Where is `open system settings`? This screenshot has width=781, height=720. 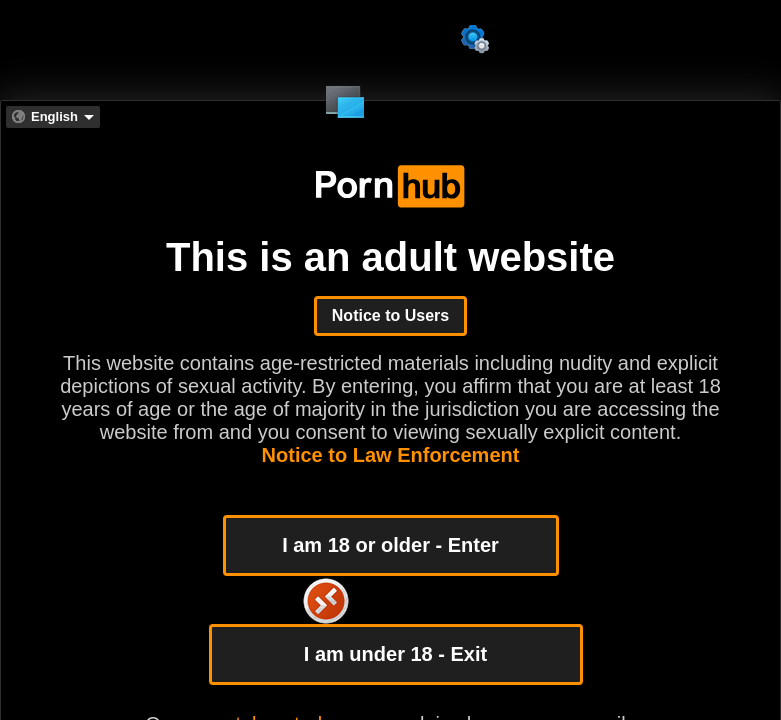 open system settings is located at coordinates (475, 39).